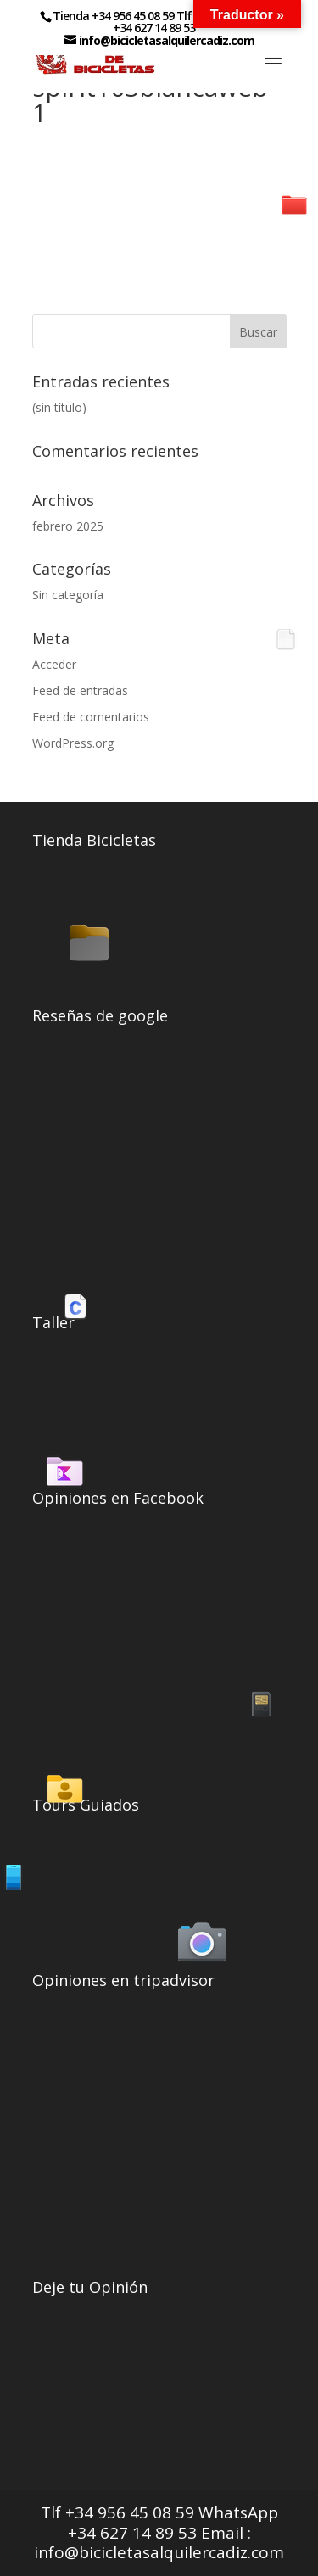  I want to click on a C programming language source file, so click(75, 1306).